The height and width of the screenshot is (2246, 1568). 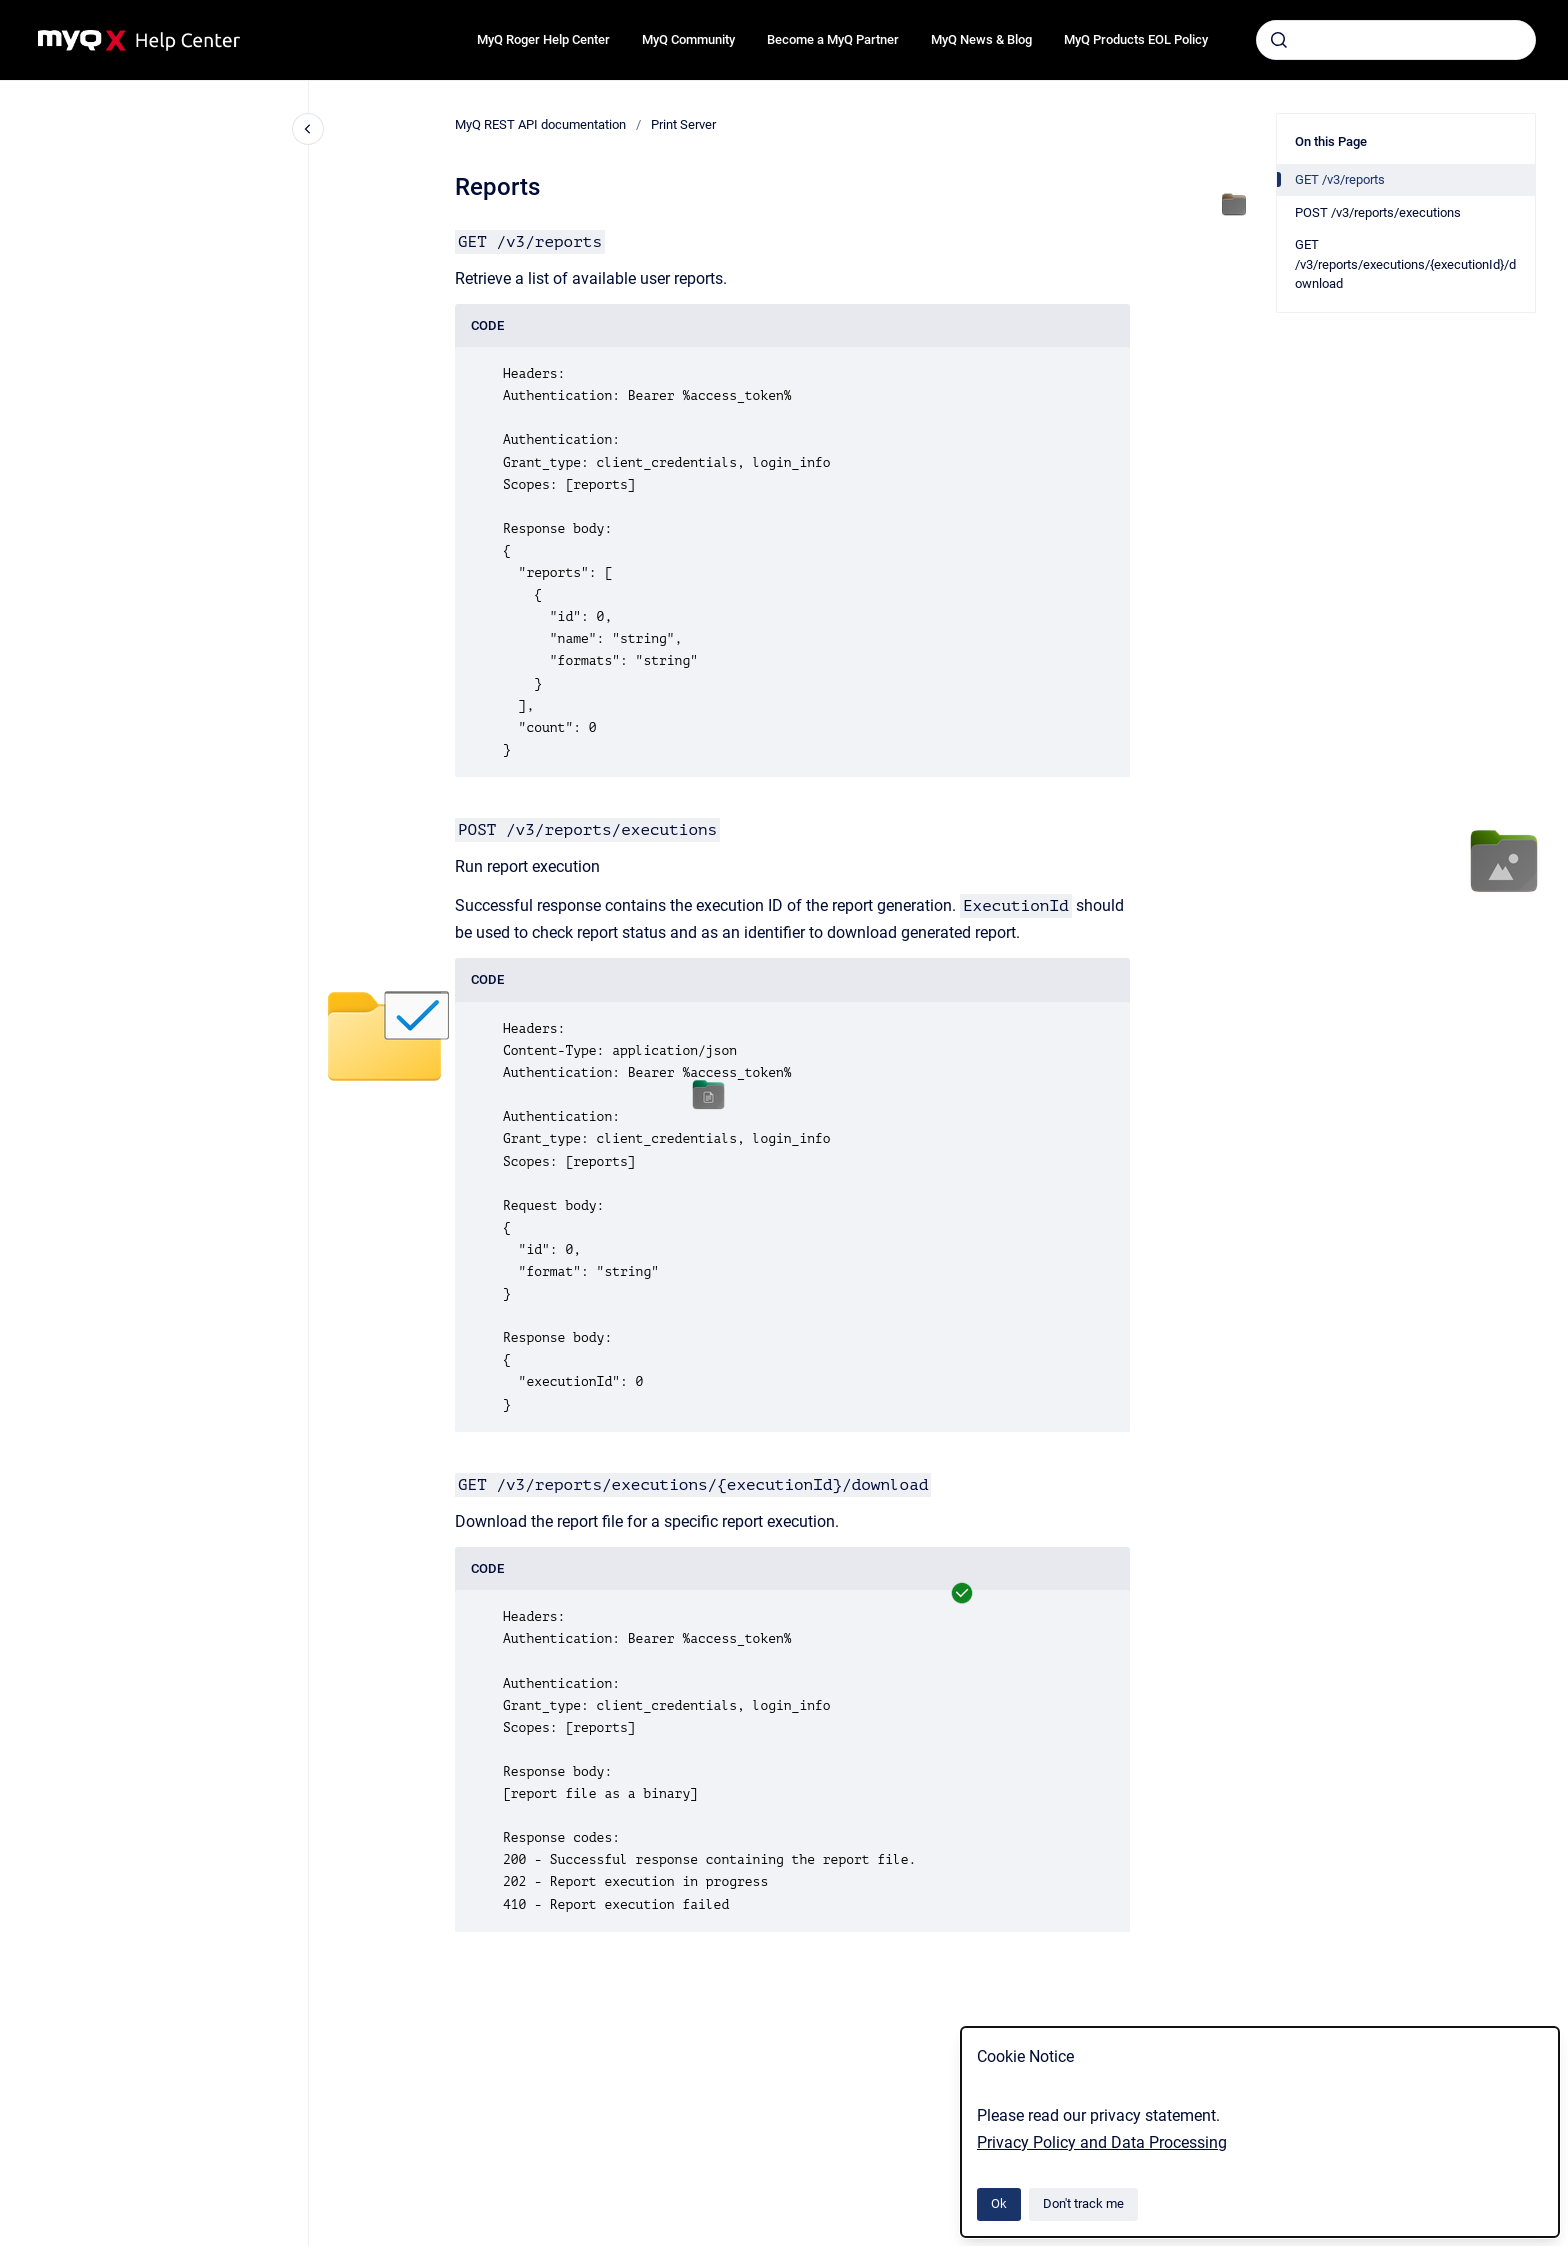 What do you see at coordinates (384, 1039) in the screenshot?
I see `folder with verified or completed contents` at bounding box center [384, 1039].